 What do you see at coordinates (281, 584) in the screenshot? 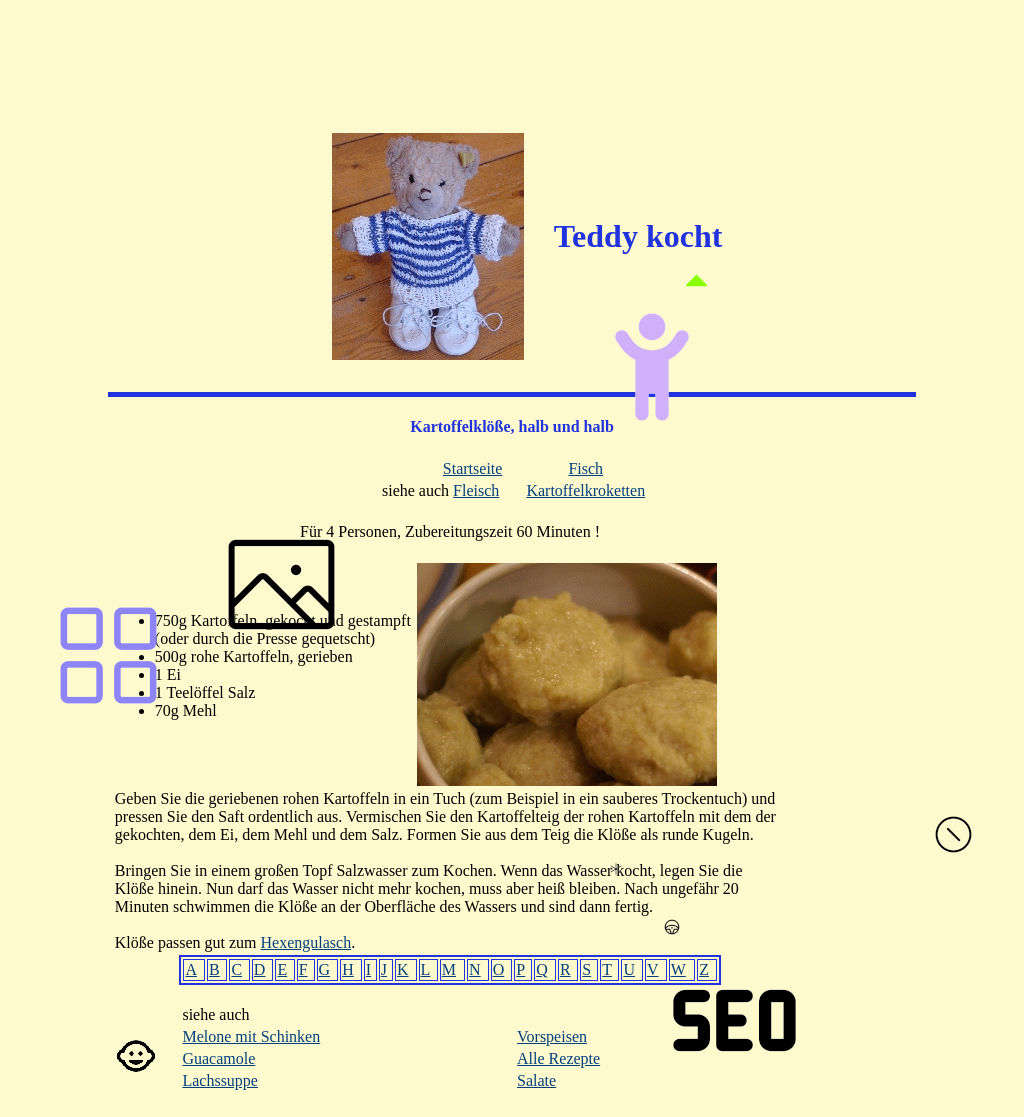
I see `view image or photo` at bounding box center [281, 584].